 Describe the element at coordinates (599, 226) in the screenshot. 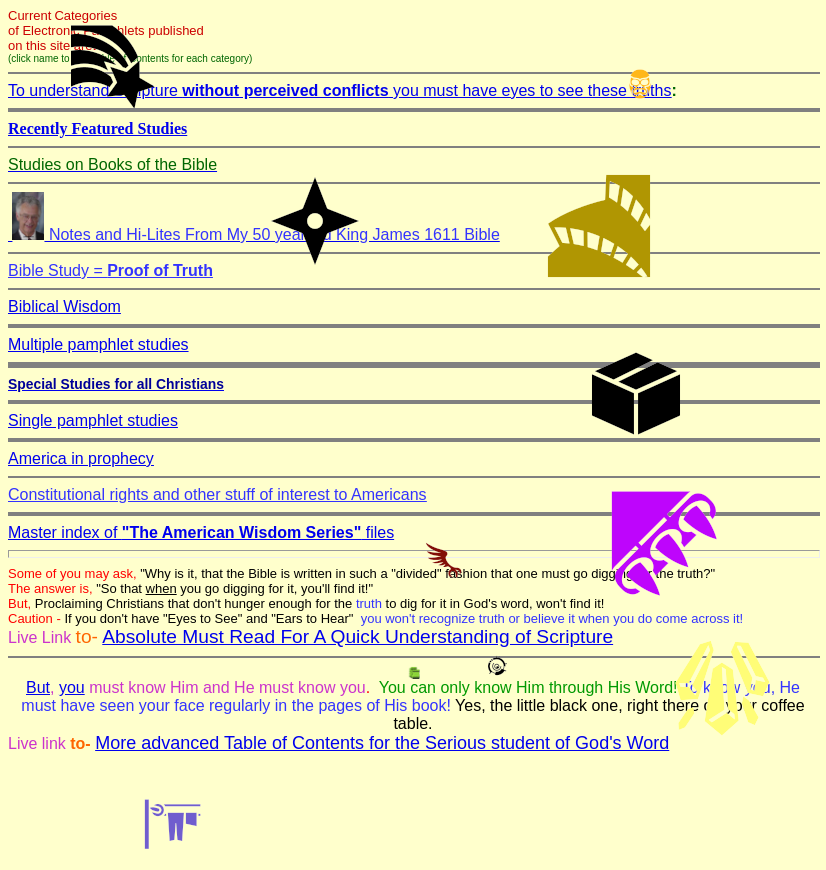

I see `equip shoulder armor piece` at that location.